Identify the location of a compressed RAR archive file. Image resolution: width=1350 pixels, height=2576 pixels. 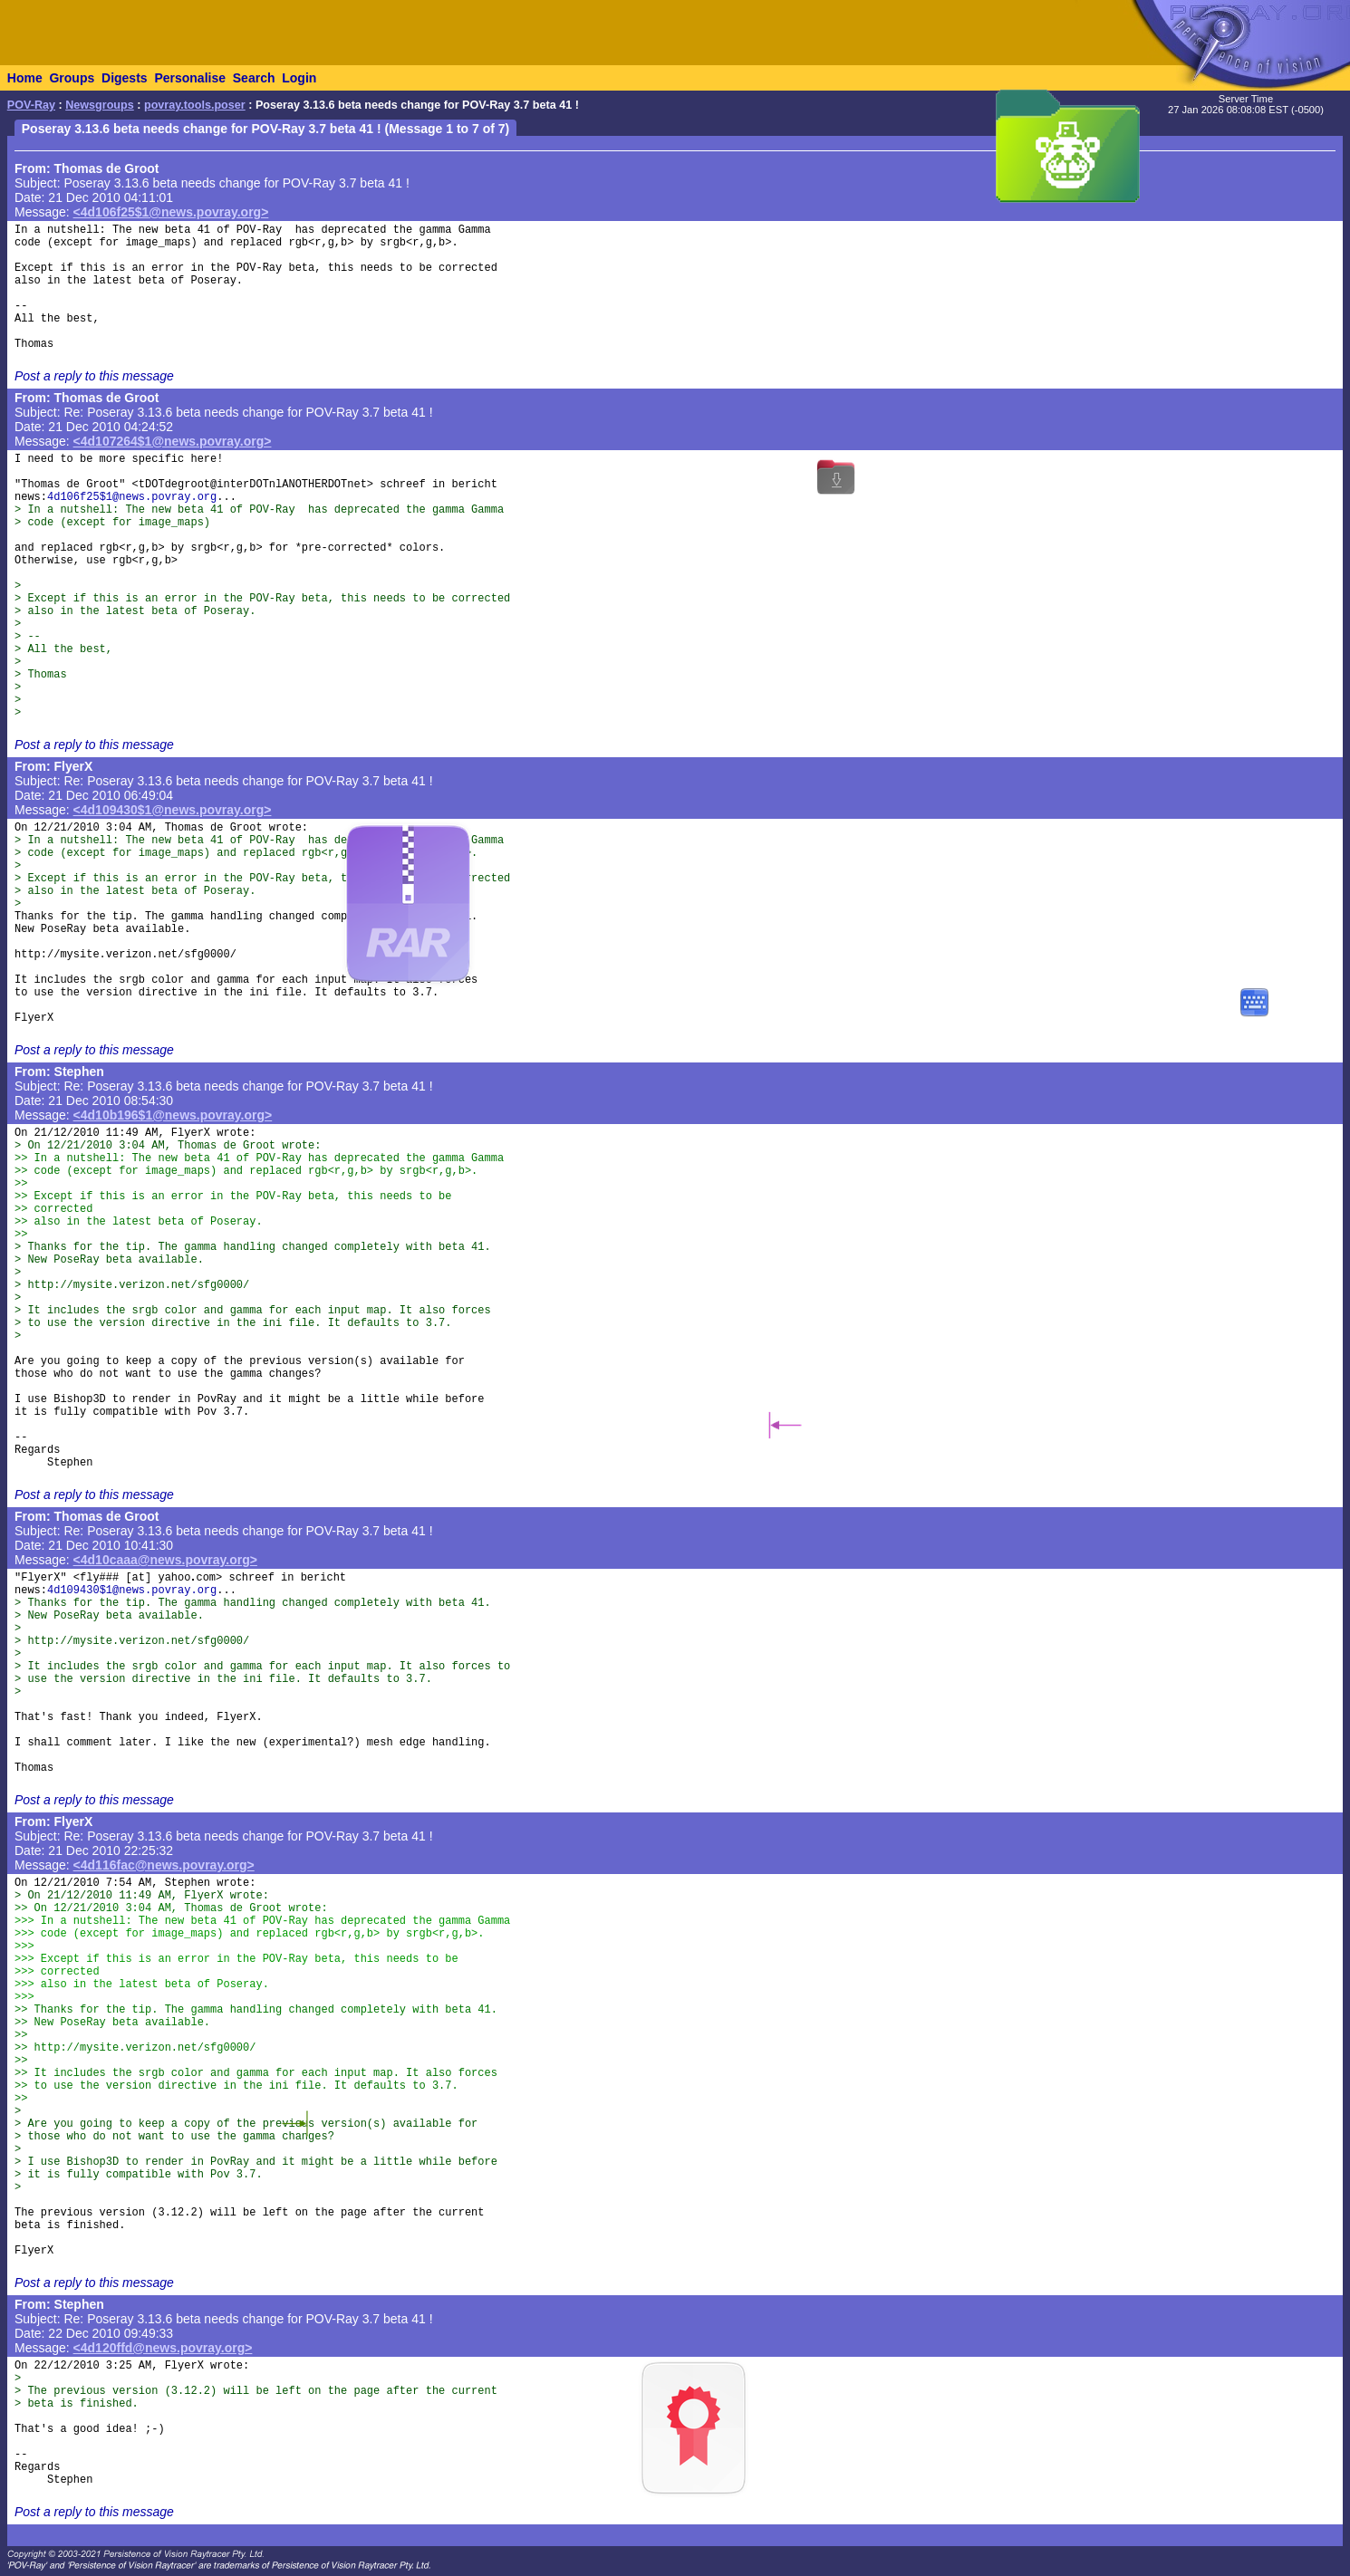
(408, 903).